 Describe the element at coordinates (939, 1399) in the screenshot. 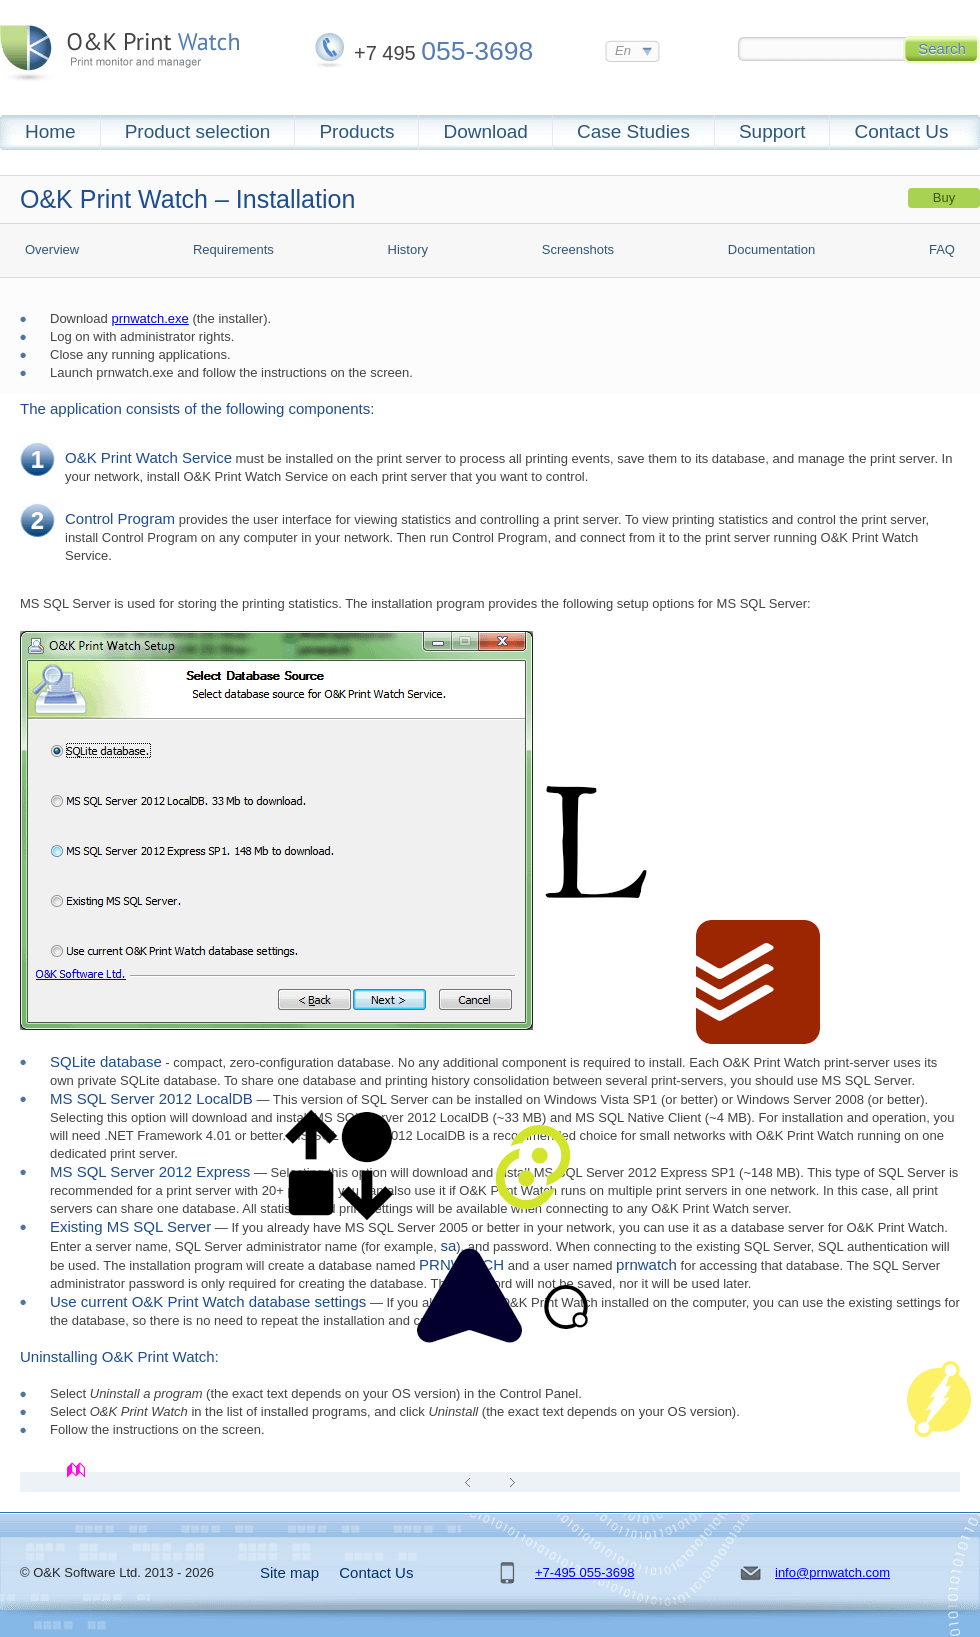

I see `dgraph database logo` at that location.